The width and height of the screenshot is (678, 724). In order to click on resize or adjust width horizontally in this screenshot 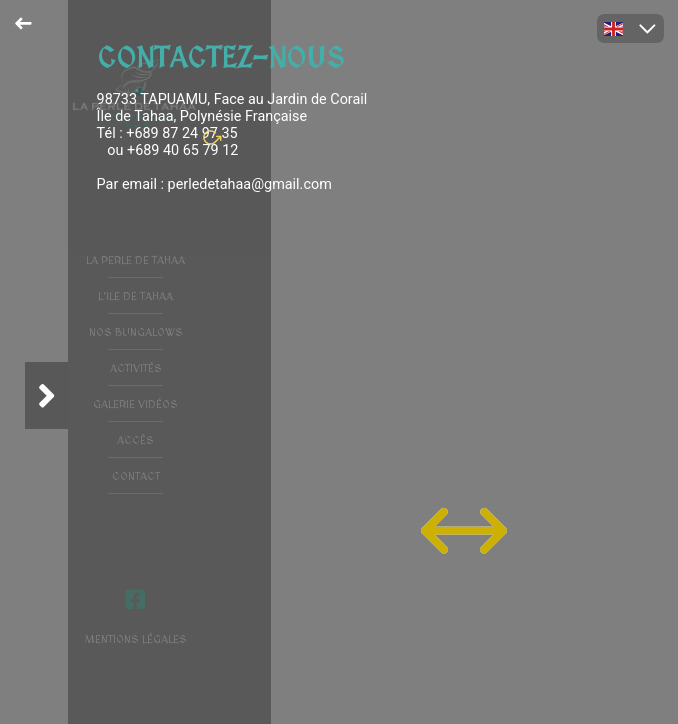, I will do `click(464, 532)`.